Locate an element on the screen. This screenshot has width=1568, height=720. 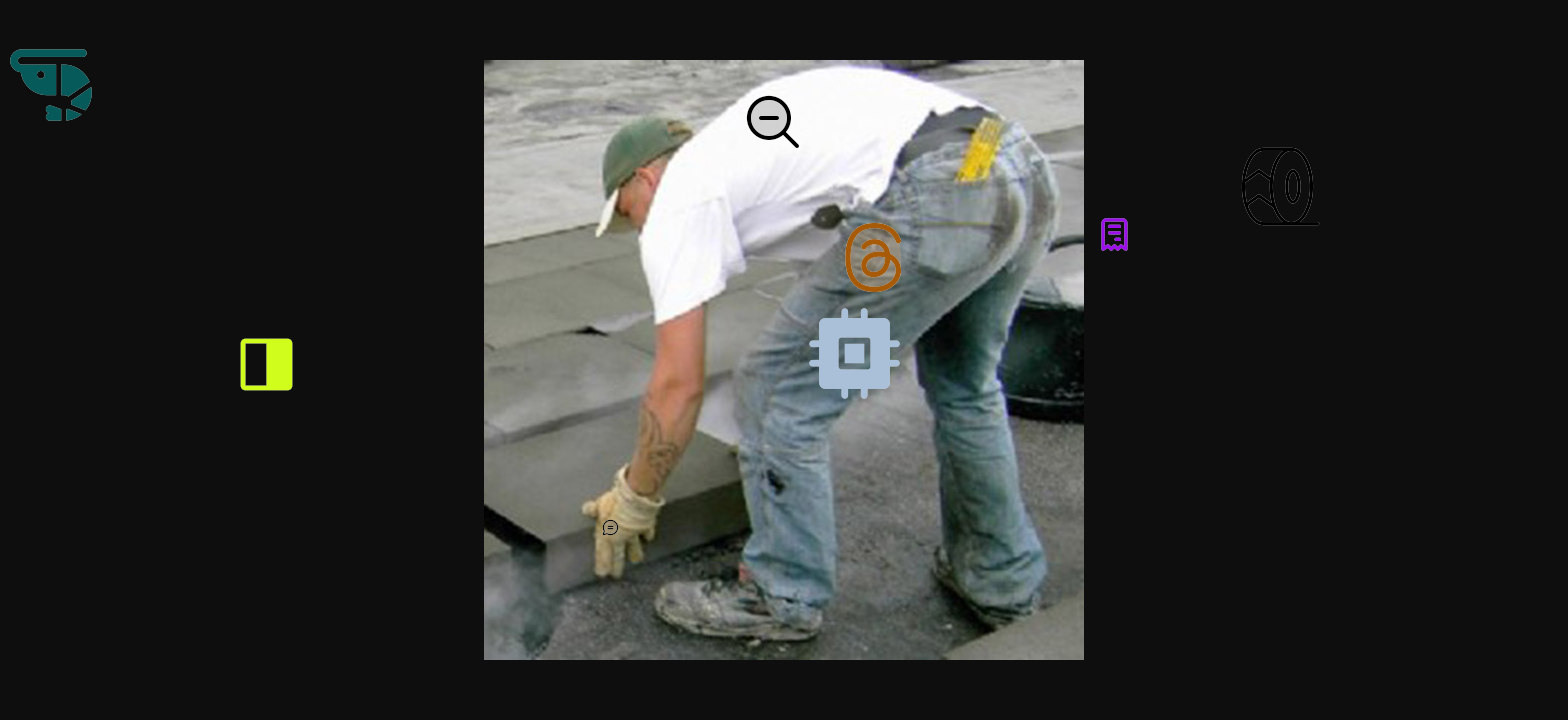
view purchase receipt or transaction history is located at coordinates (1114, 234).